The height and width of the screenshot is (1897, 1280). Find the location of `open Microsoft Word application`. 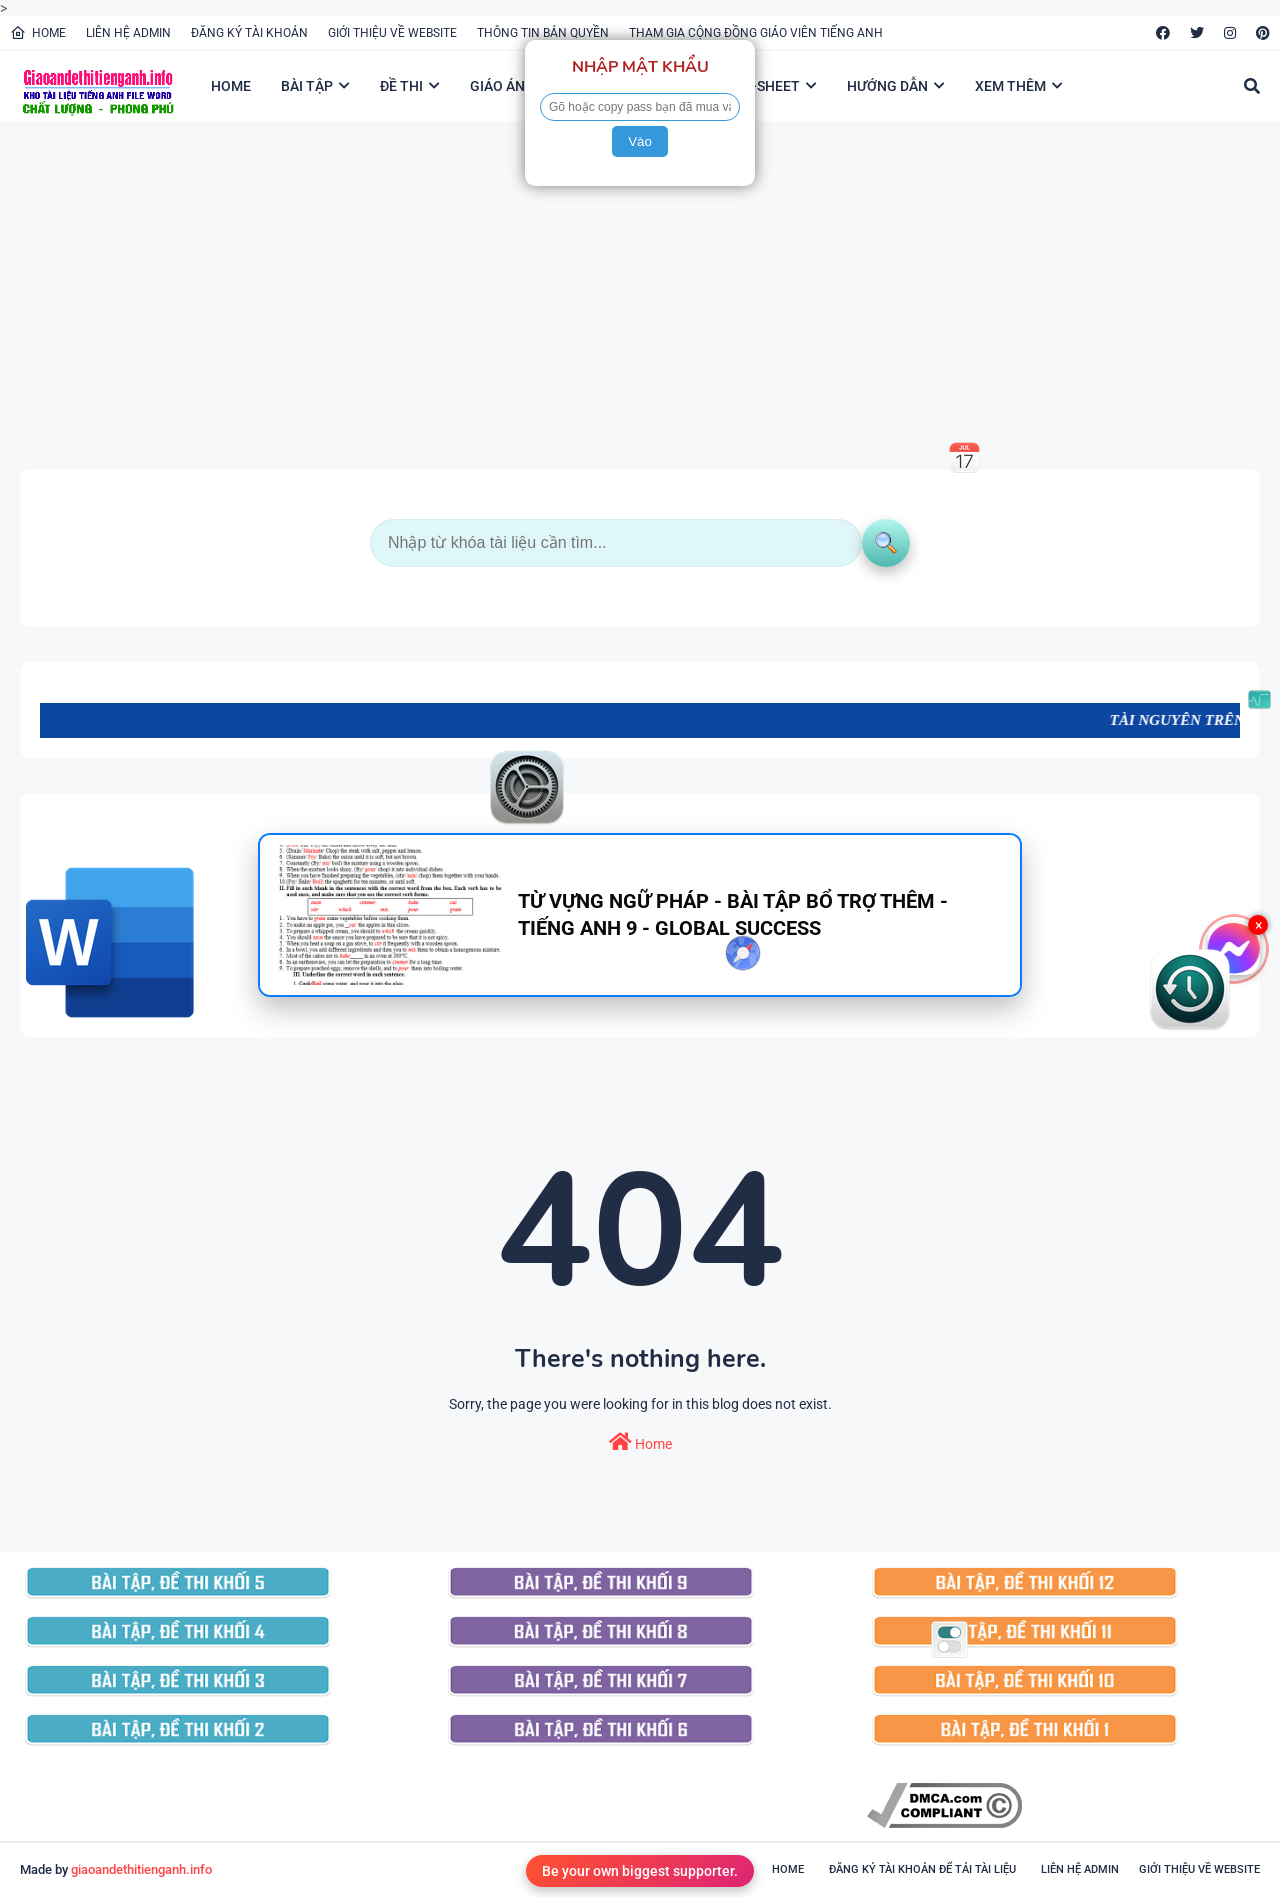

open Microsoft Word application is located at coordinates (111, 942).